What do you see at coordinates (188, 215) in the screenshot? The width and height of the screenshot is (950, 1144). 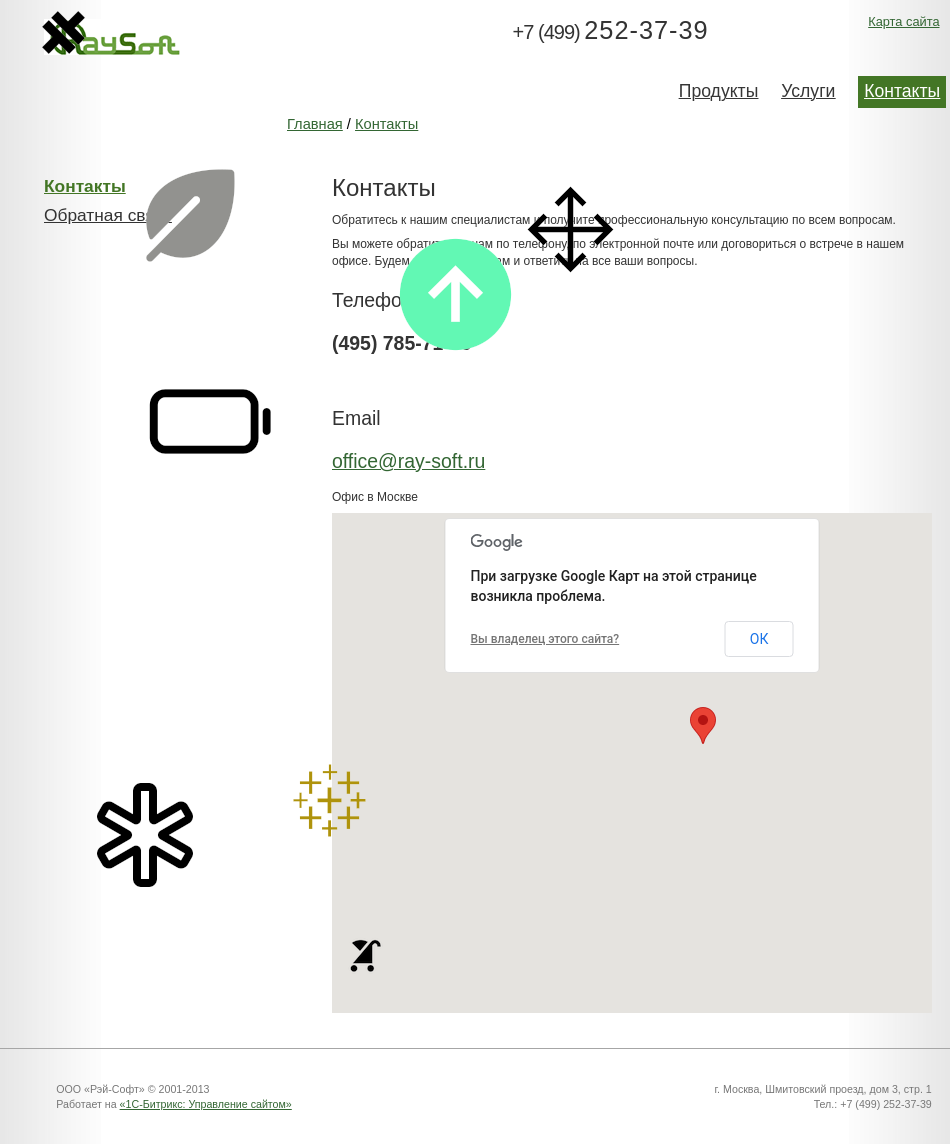 I see `indicates eco-friendly or sustainable option` at bounding box center [188, 215].